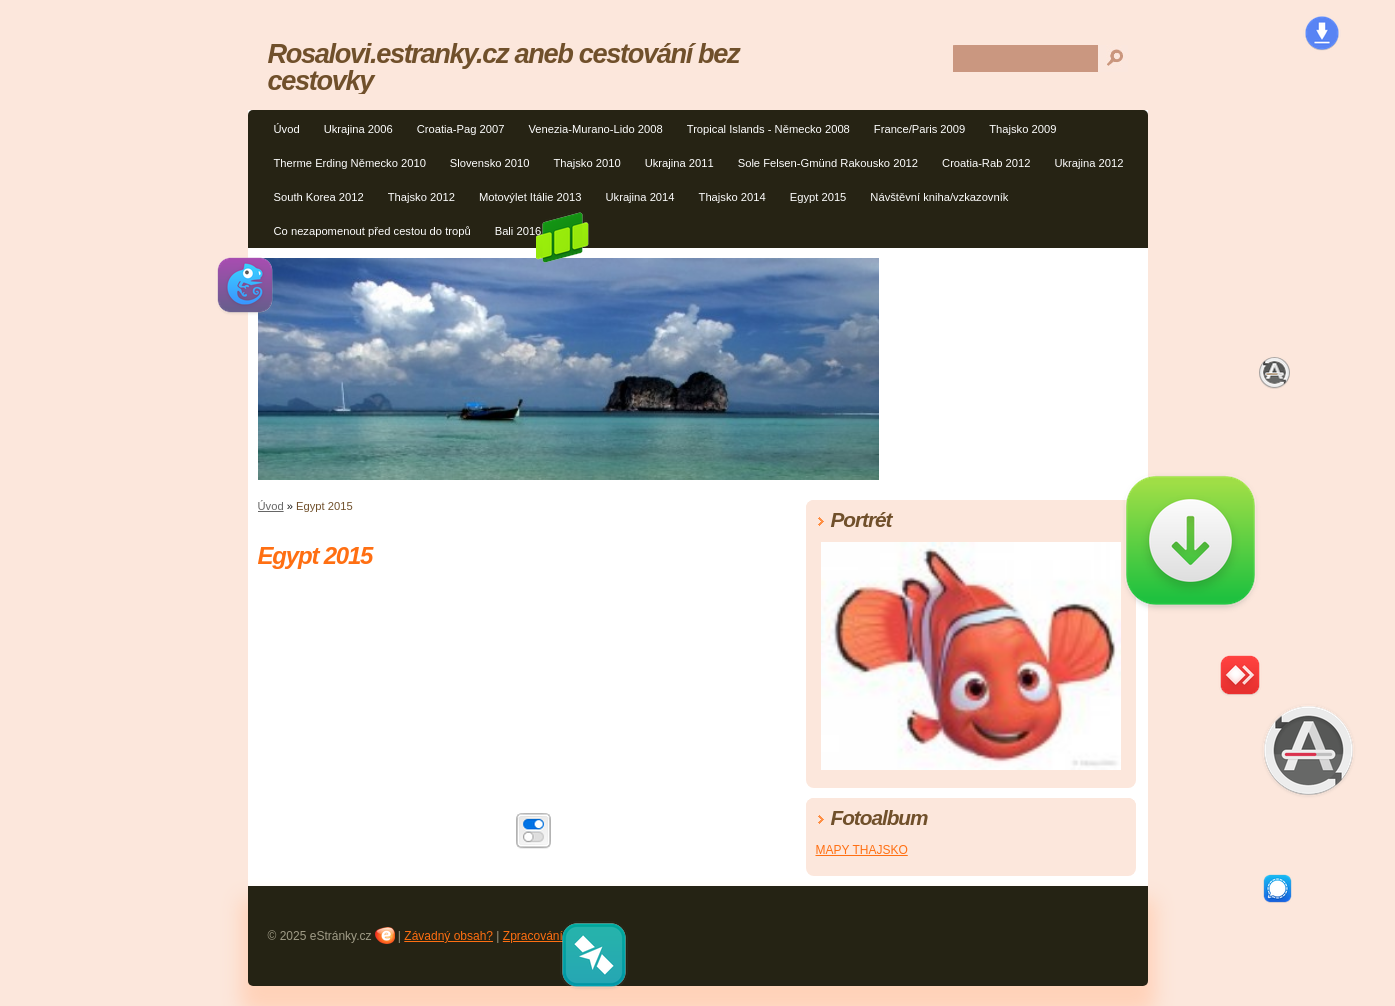 Image resolution: width=1395 pixels, height=1006 pixels. Describe the element at coordinates (1240, 675) in the screenshot. I see `open anydesk remote desktop application` at that location.